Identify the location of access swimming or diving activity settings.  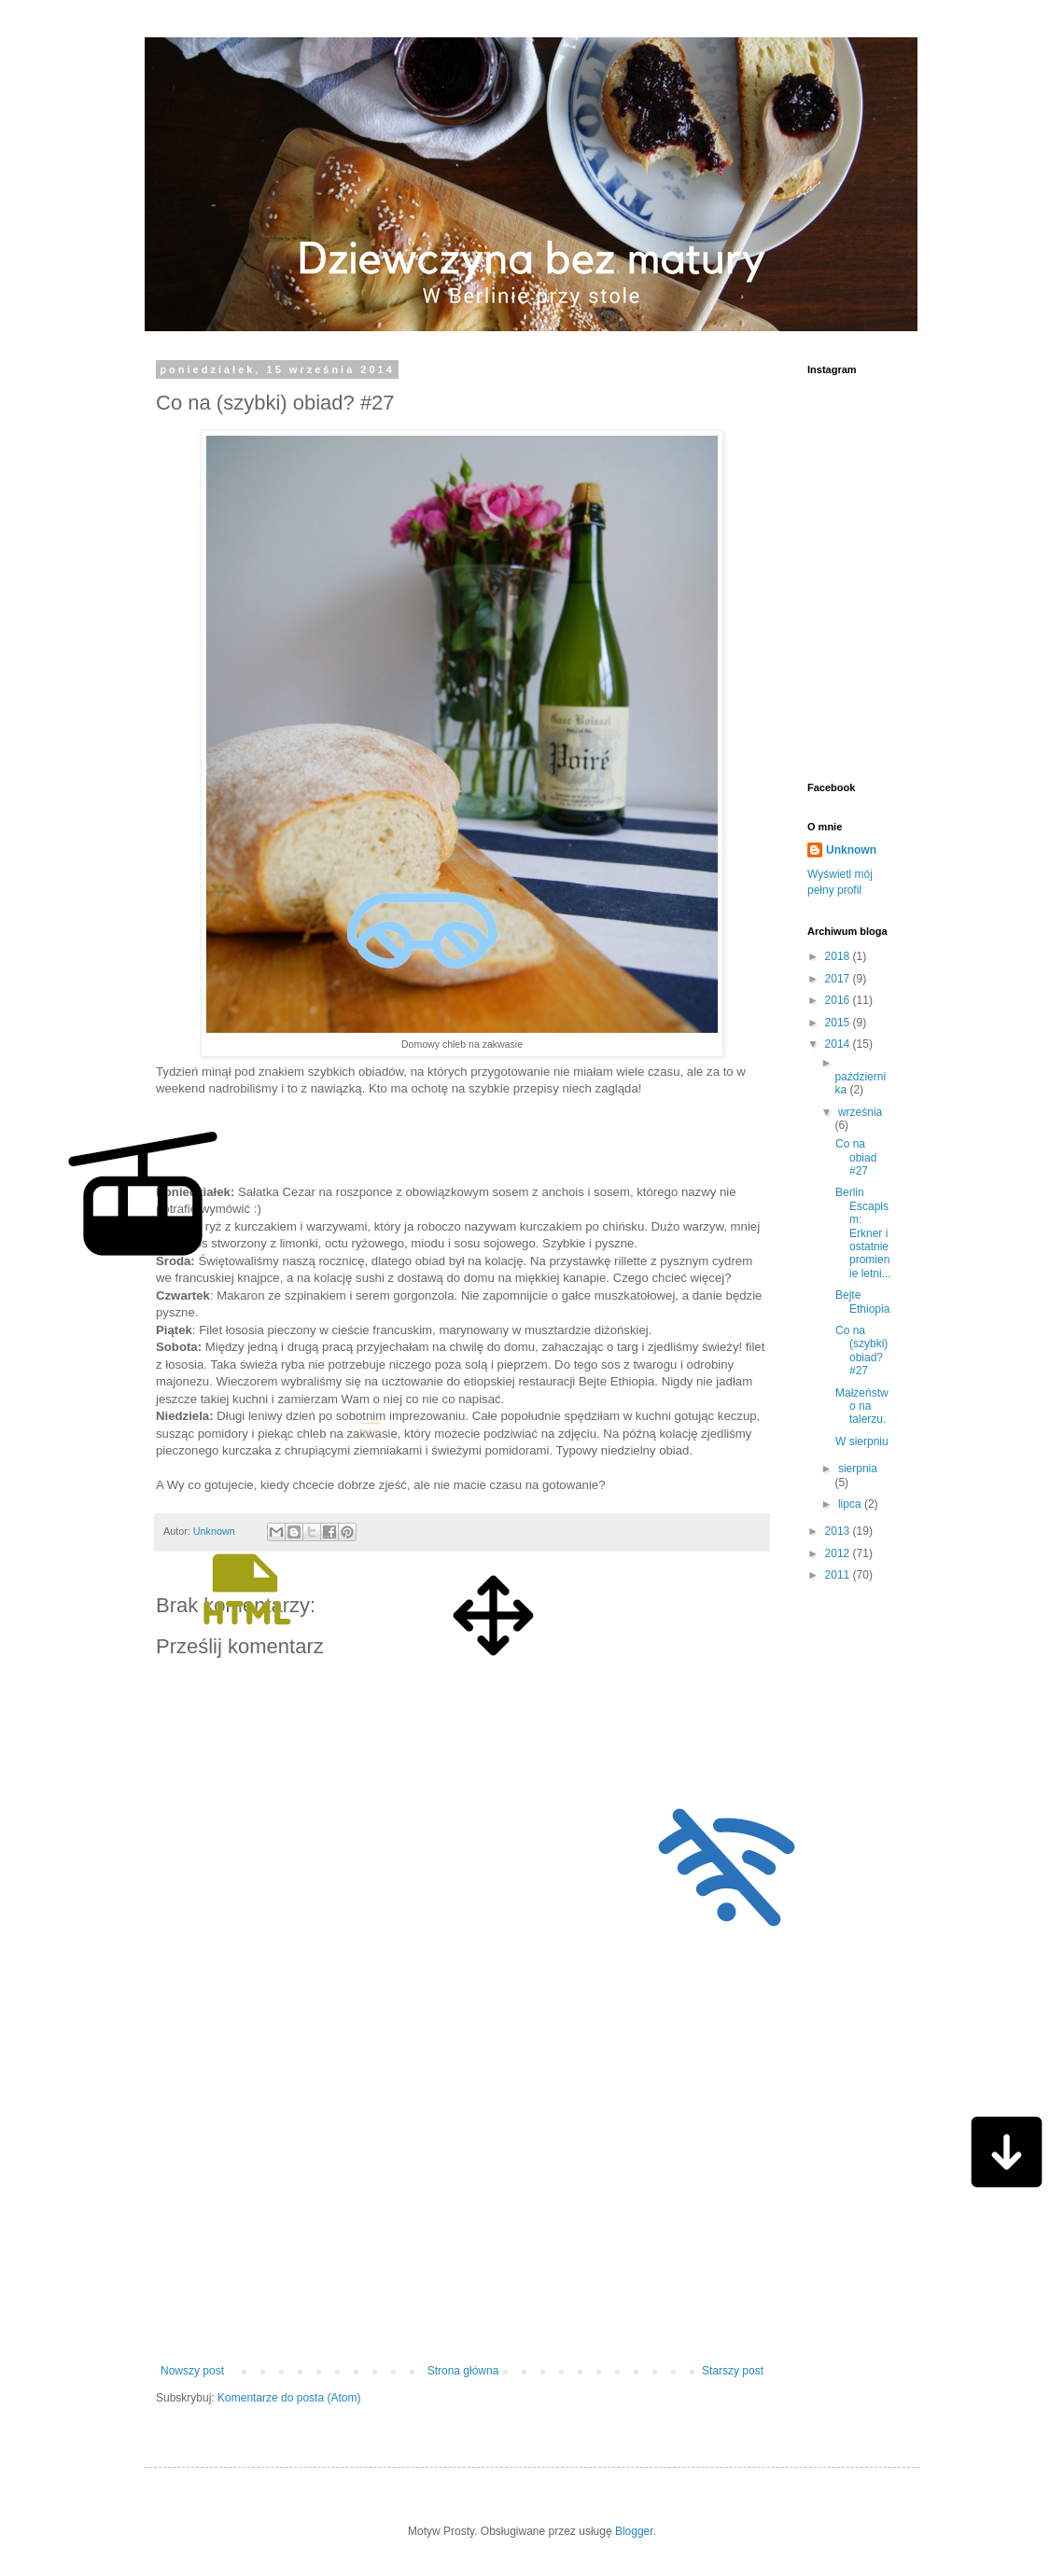
(422, 930).